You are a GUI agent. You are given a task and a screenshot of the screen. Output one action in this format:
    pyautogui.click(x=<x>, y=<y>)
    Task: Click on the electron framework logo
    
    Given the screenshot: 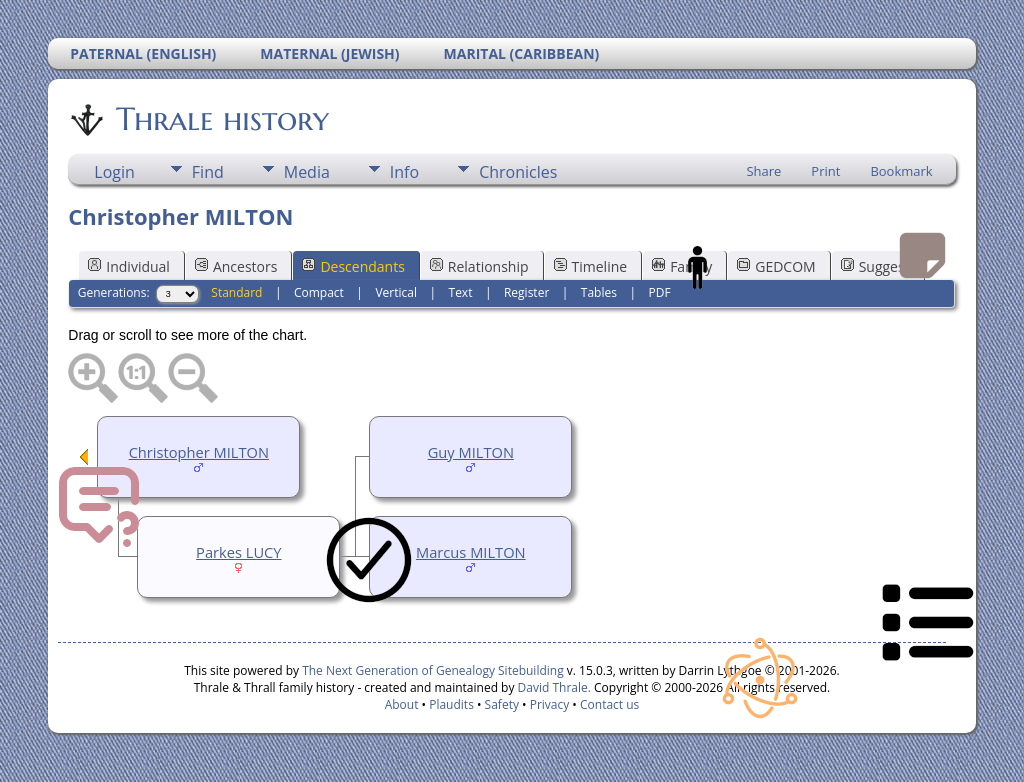 What is the action you would take?
    pyautogui.click(x=760, y=678)
    